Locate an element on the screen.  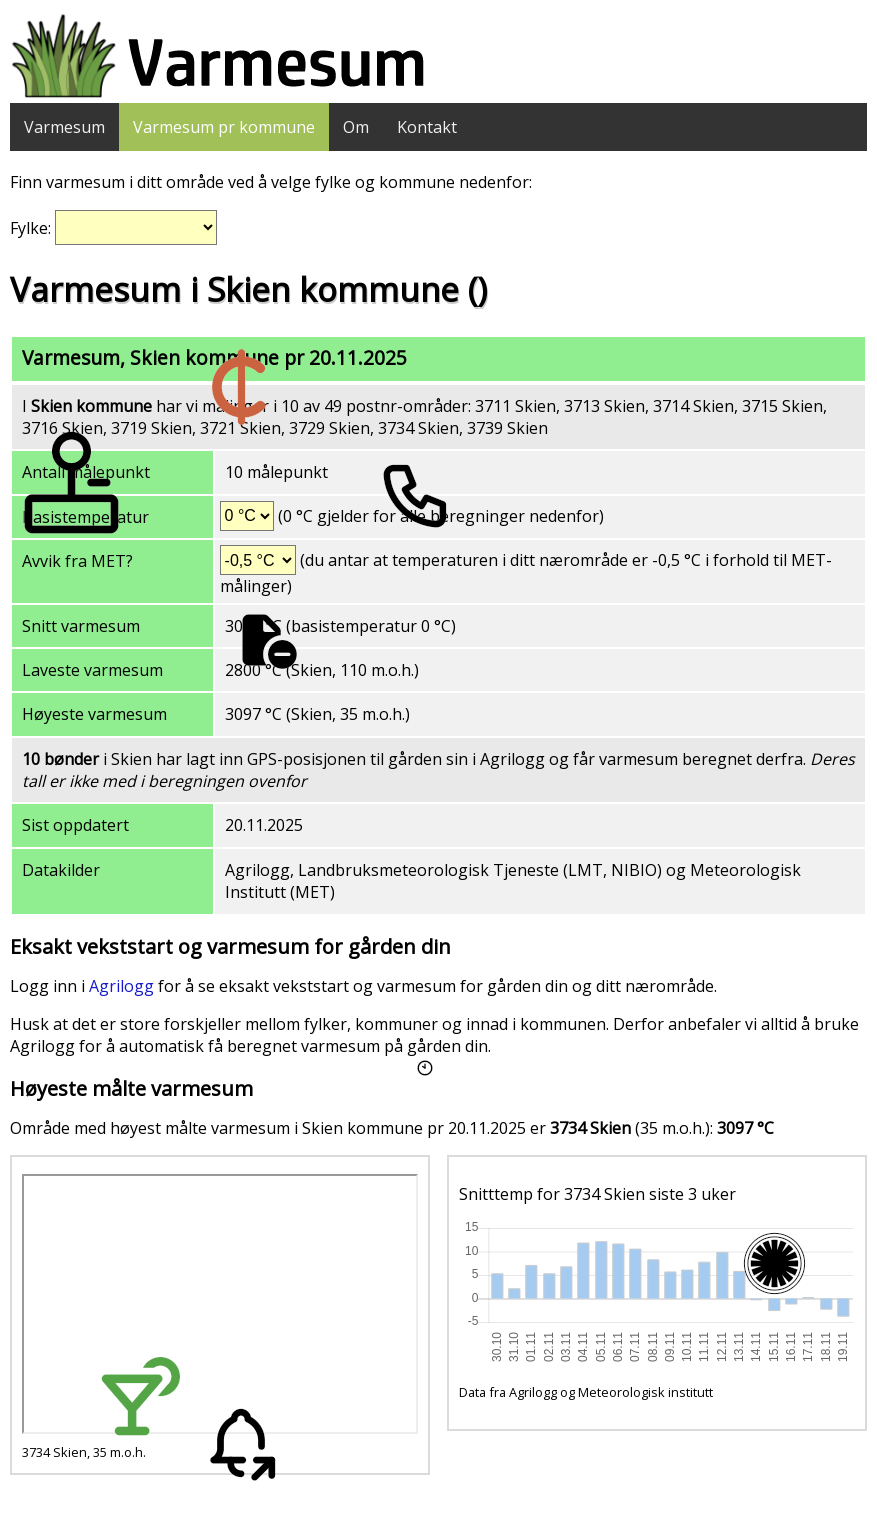
access bar or cocktail menu is located at coordinates (136, 1400).